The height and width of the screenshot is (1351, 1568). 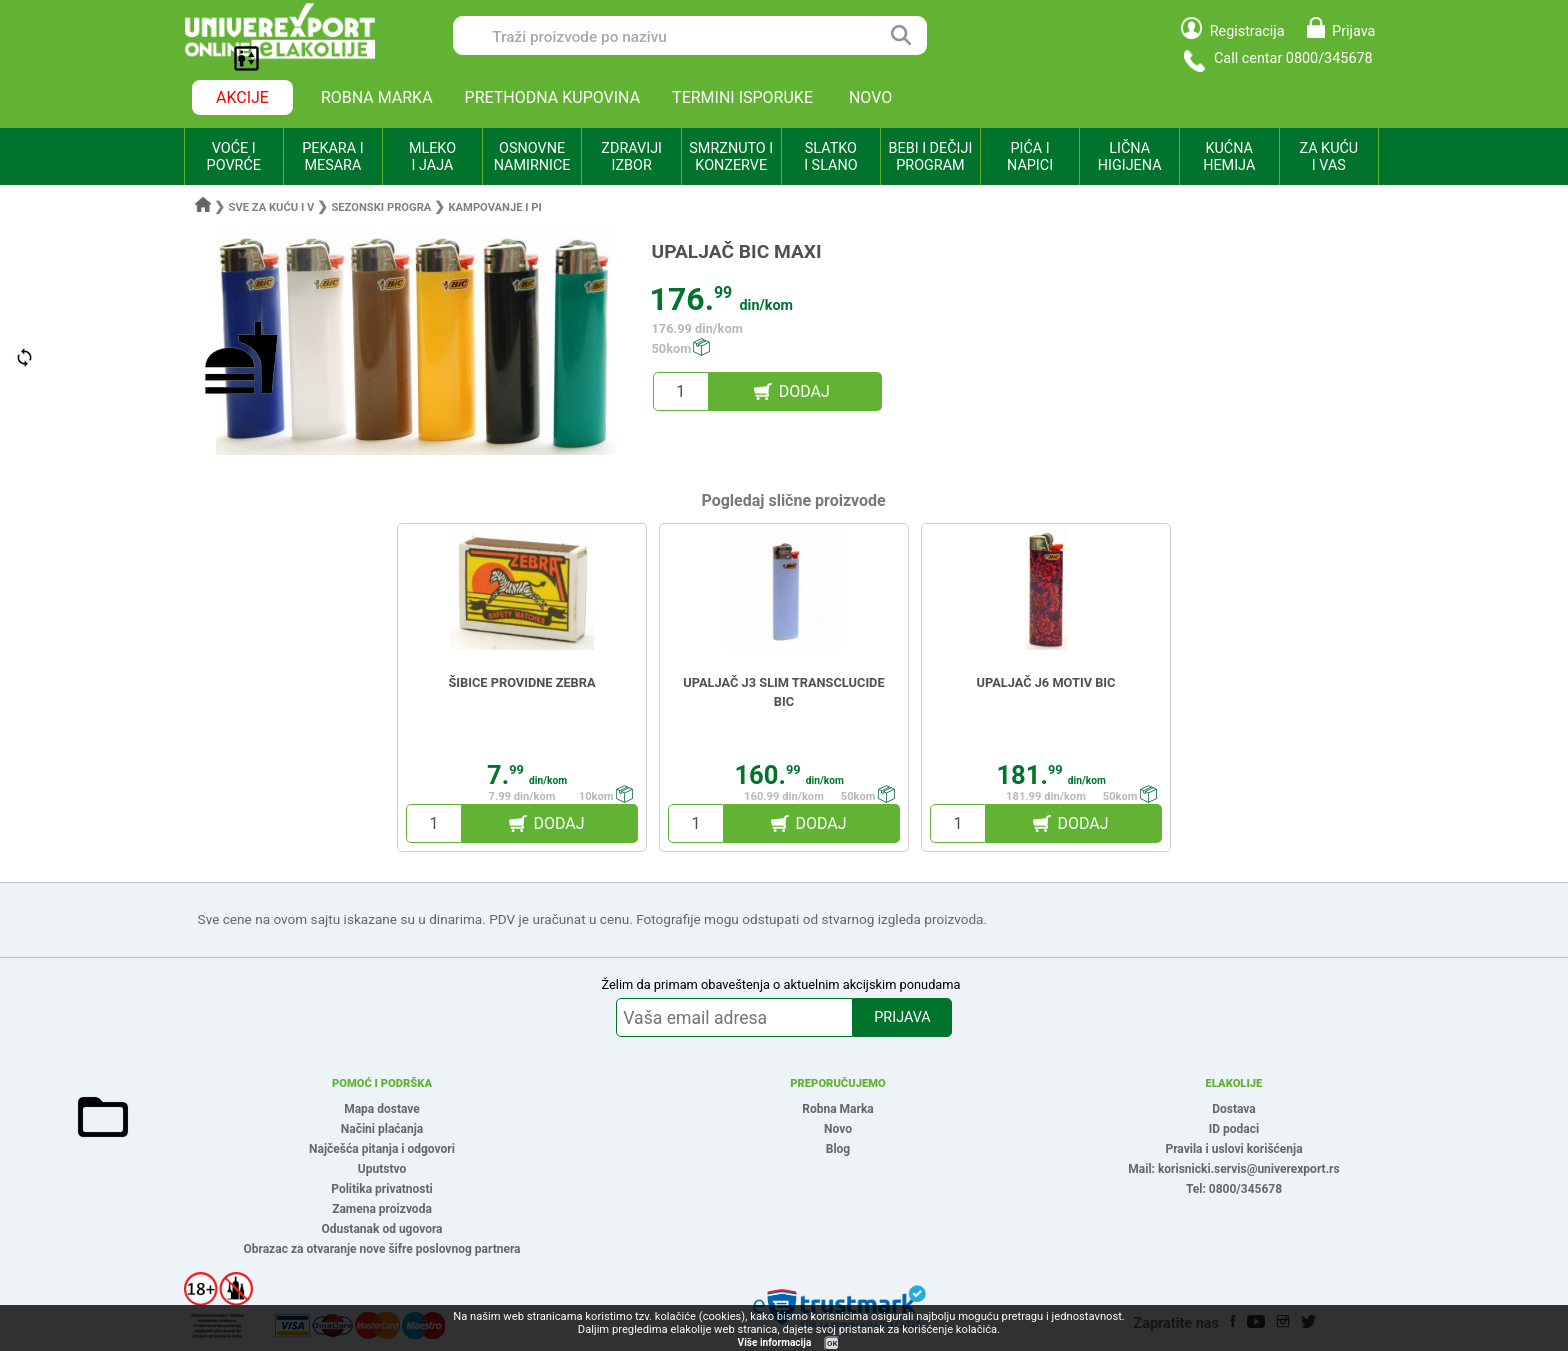 I want to click on open a folder to view its contents, so click(x=103, y=1117).